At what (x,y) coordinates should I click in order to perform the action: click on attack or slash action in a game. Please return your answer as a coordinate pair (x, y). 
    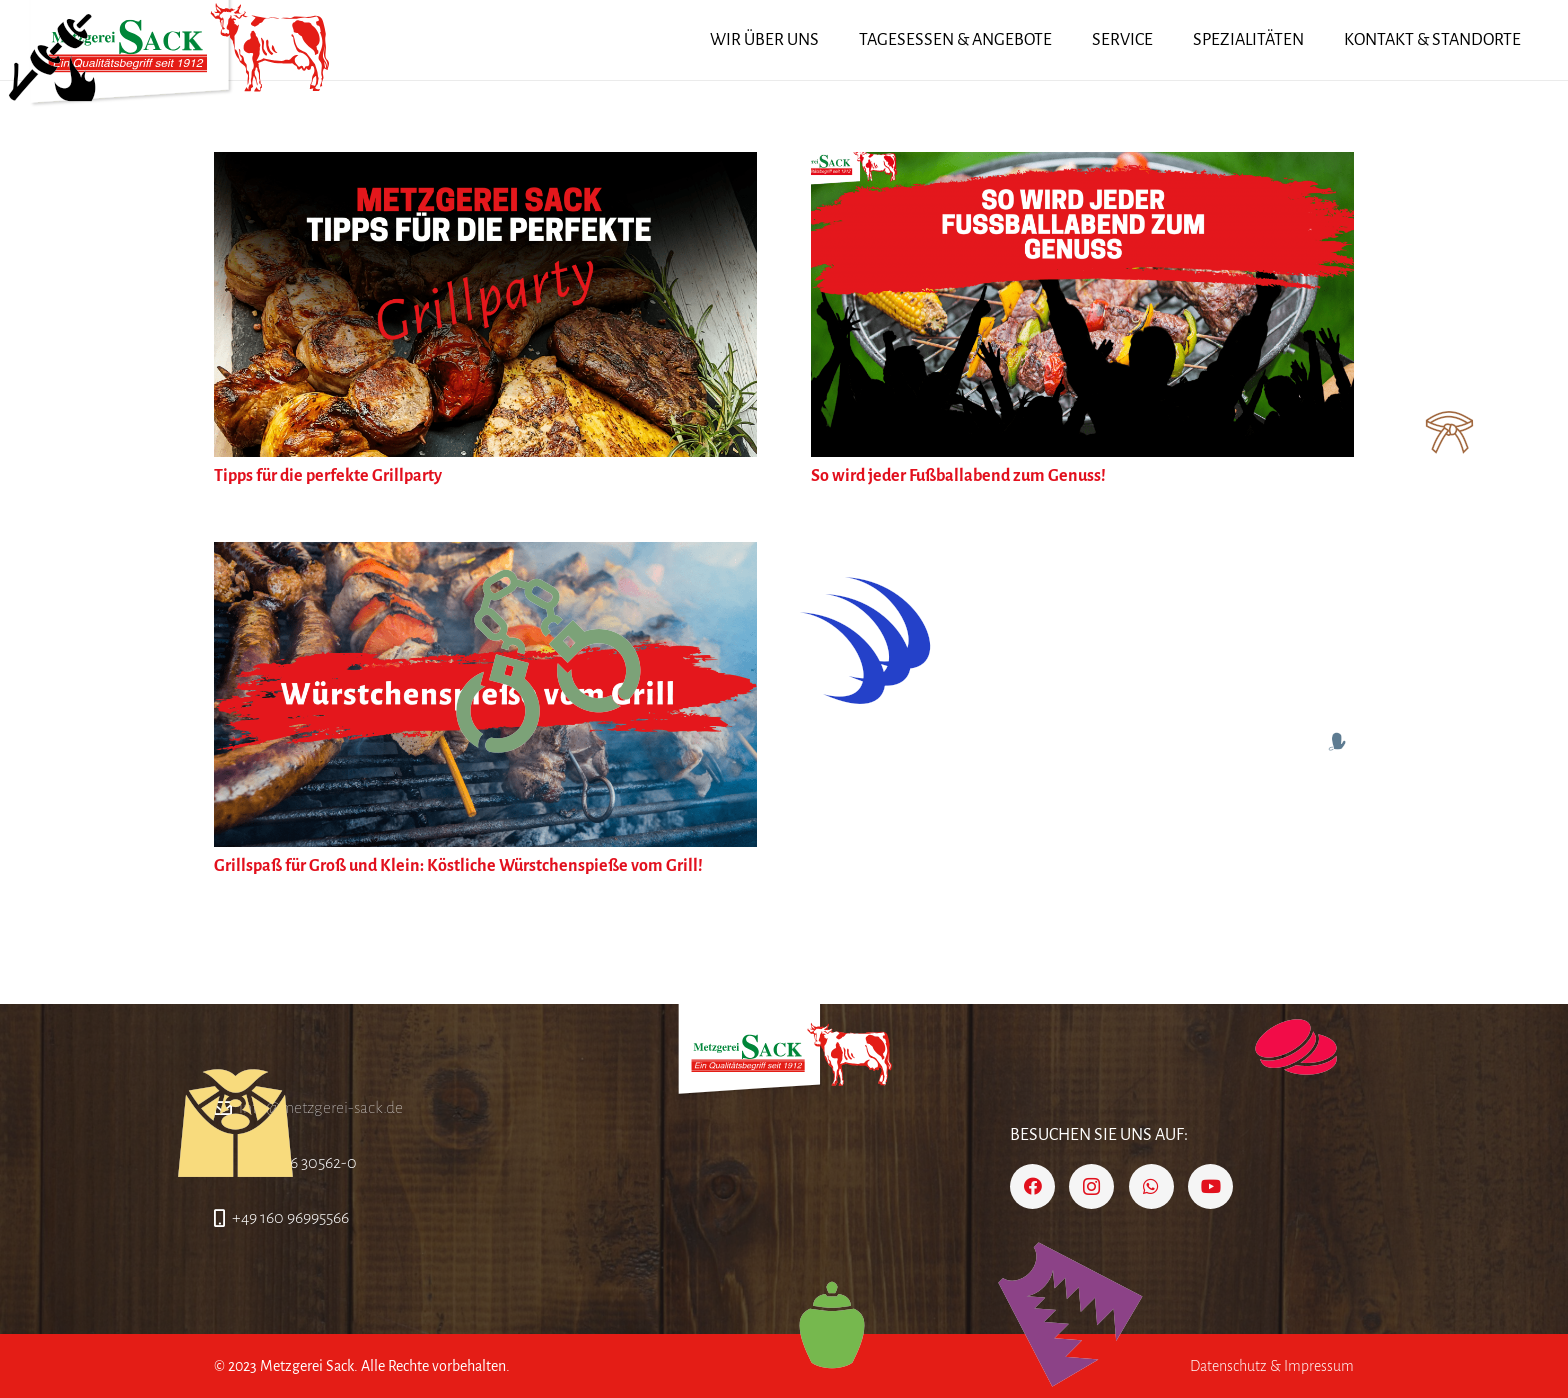
    Looking at the image, I should click on (865, 641).